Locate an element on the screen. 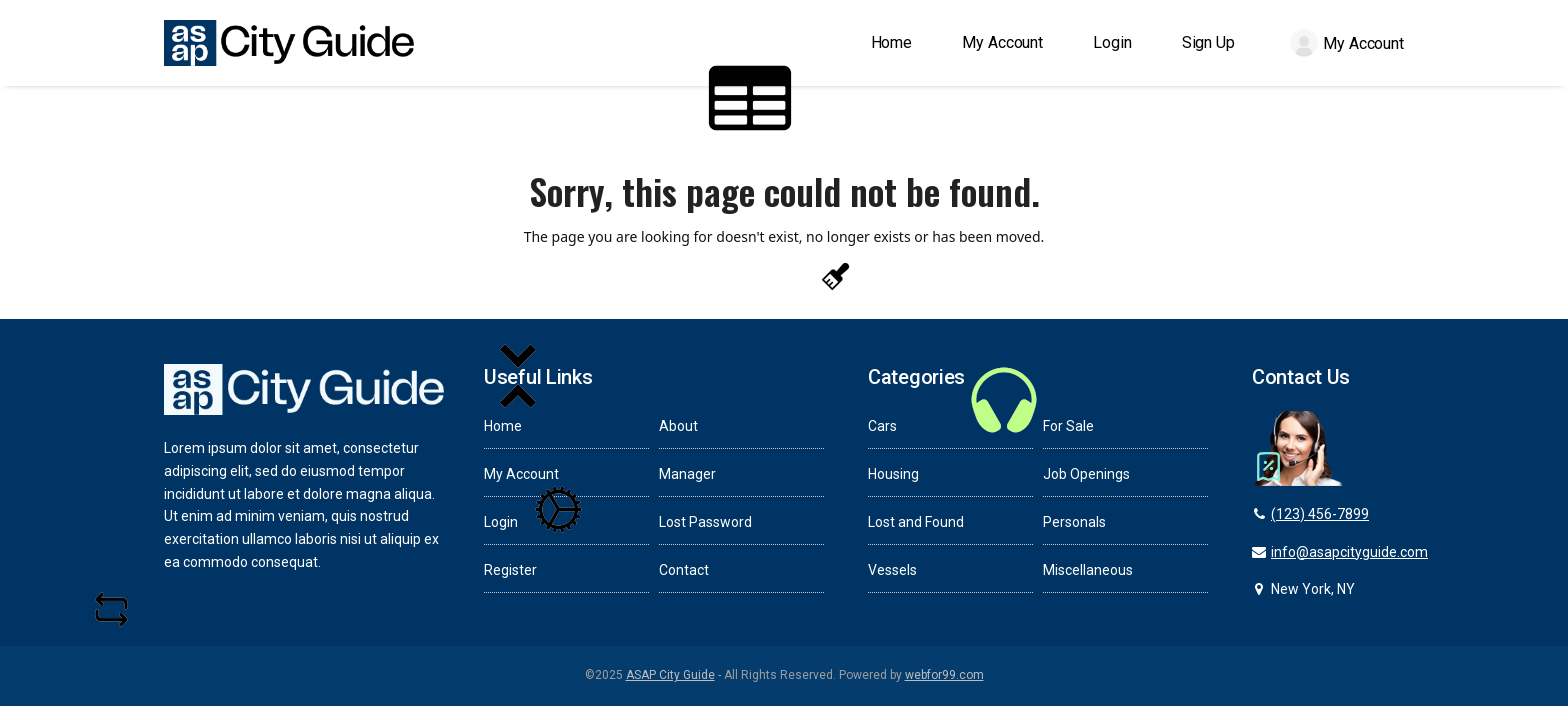 The width and height of the screenshot is (1568, 720). access settings or preferences is located at coordinates (558, 509).